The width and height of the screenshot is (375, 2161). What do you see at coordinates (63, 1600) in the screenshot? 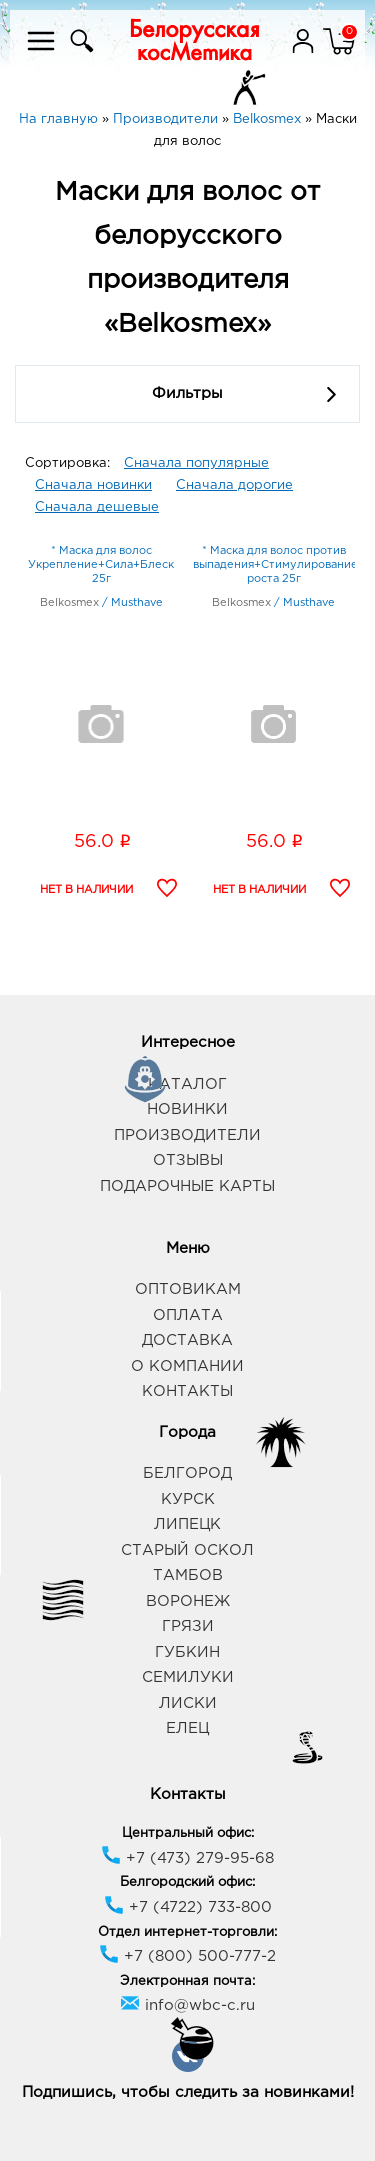
I see `indicates water or fluid dynamics in a game` at bounding box center [63, 1600].